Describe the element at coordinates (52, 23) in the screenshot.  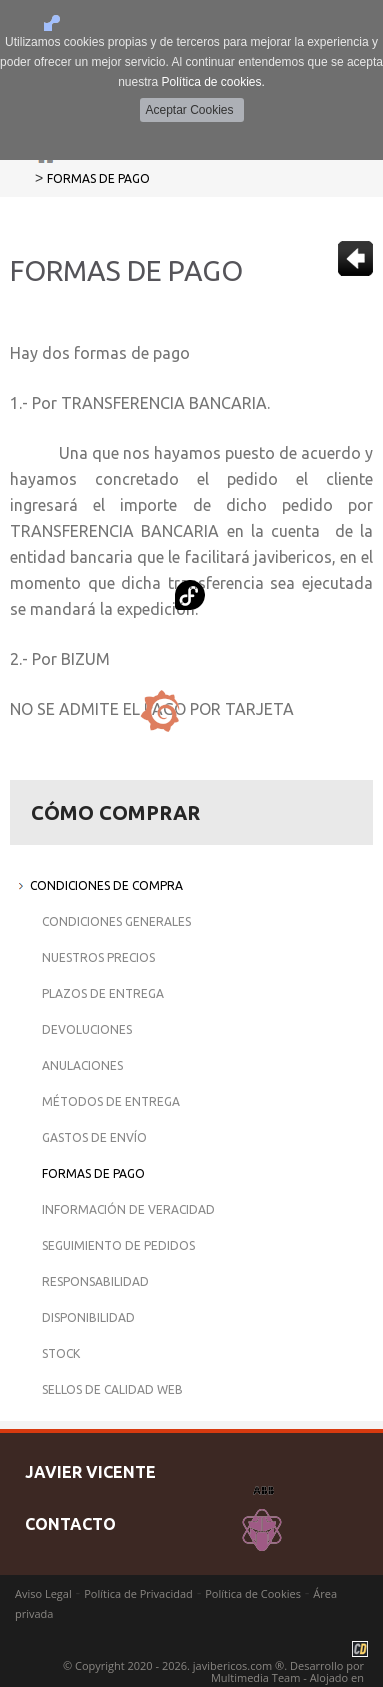
I see `render cloud platform logo` at that location.